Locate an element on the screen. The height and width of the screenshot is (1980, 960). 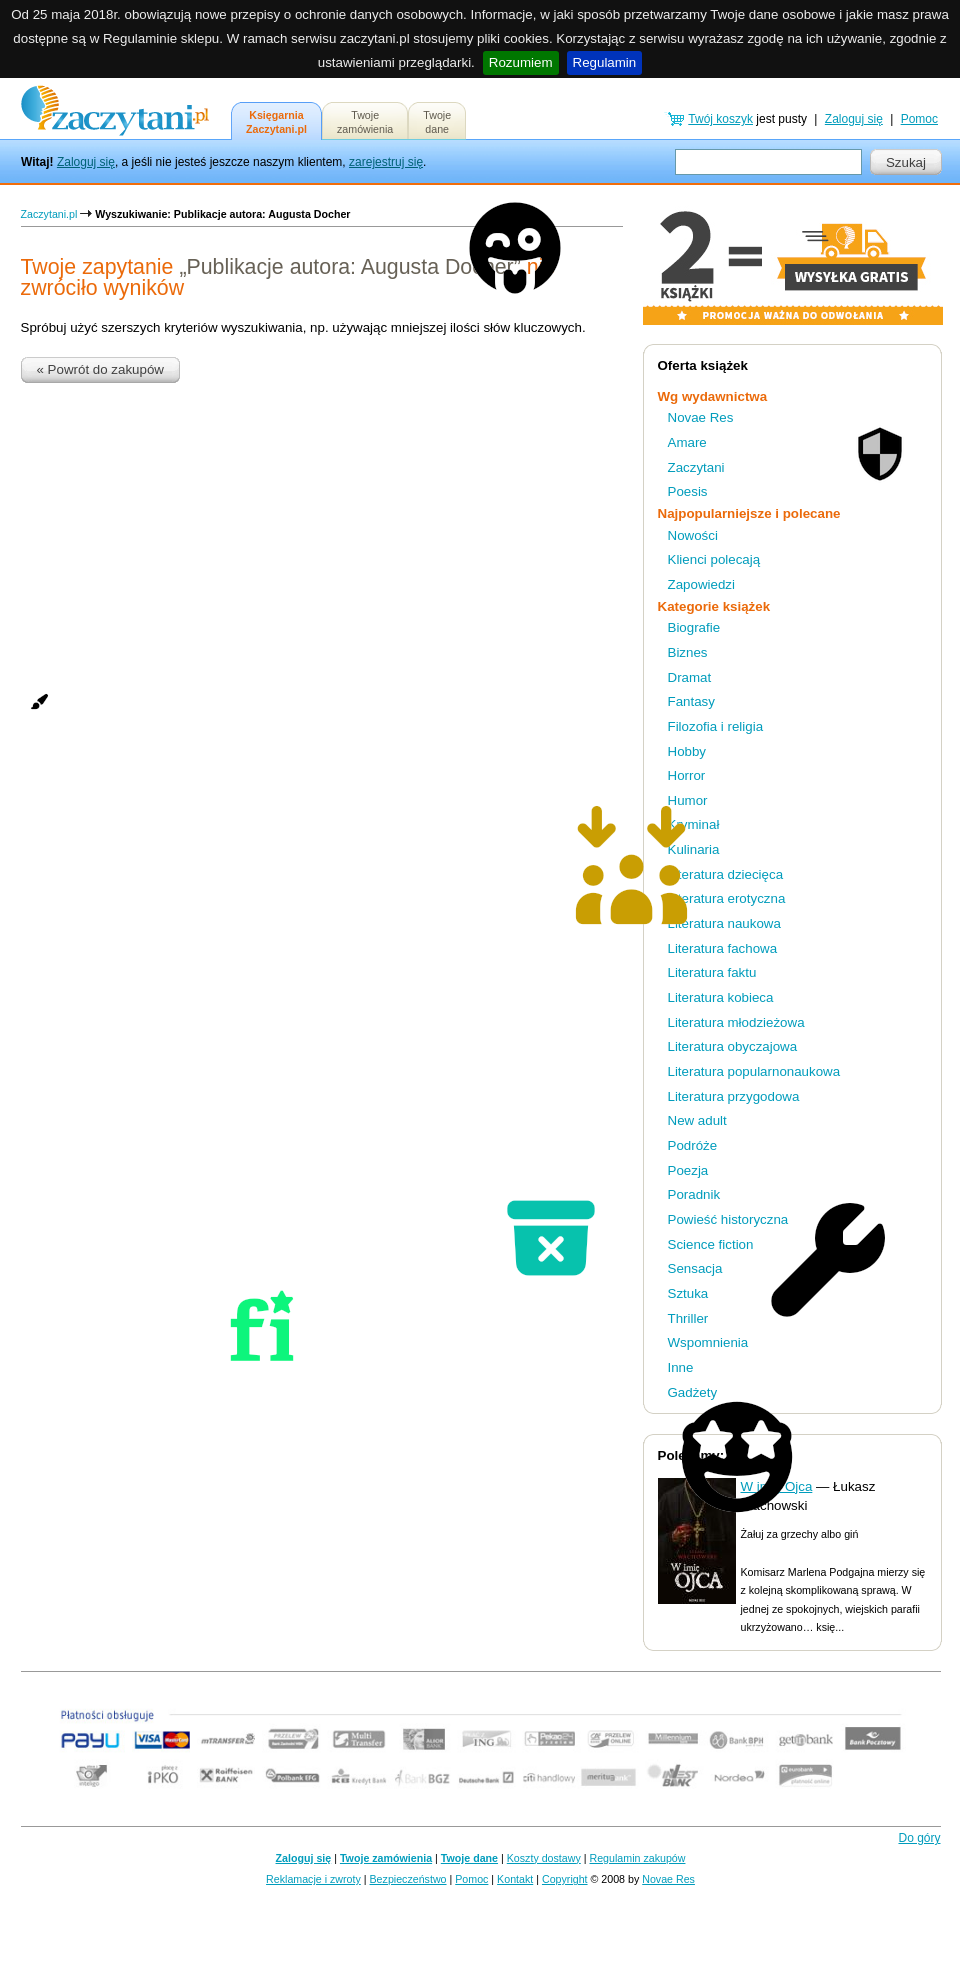
insert a playful or silly emoji reaction is located at coordinates (515, 248).